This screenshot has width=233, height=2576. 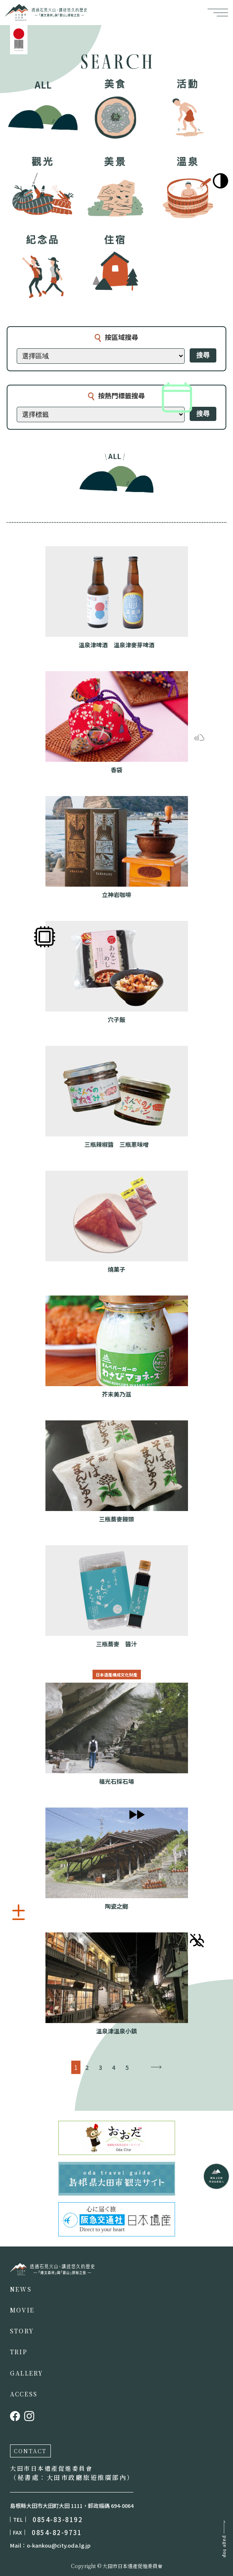 What do you see at coordinates (199, 738) in the screenshot?
I see `open soundcloud app` at bounding box center [199, 738].